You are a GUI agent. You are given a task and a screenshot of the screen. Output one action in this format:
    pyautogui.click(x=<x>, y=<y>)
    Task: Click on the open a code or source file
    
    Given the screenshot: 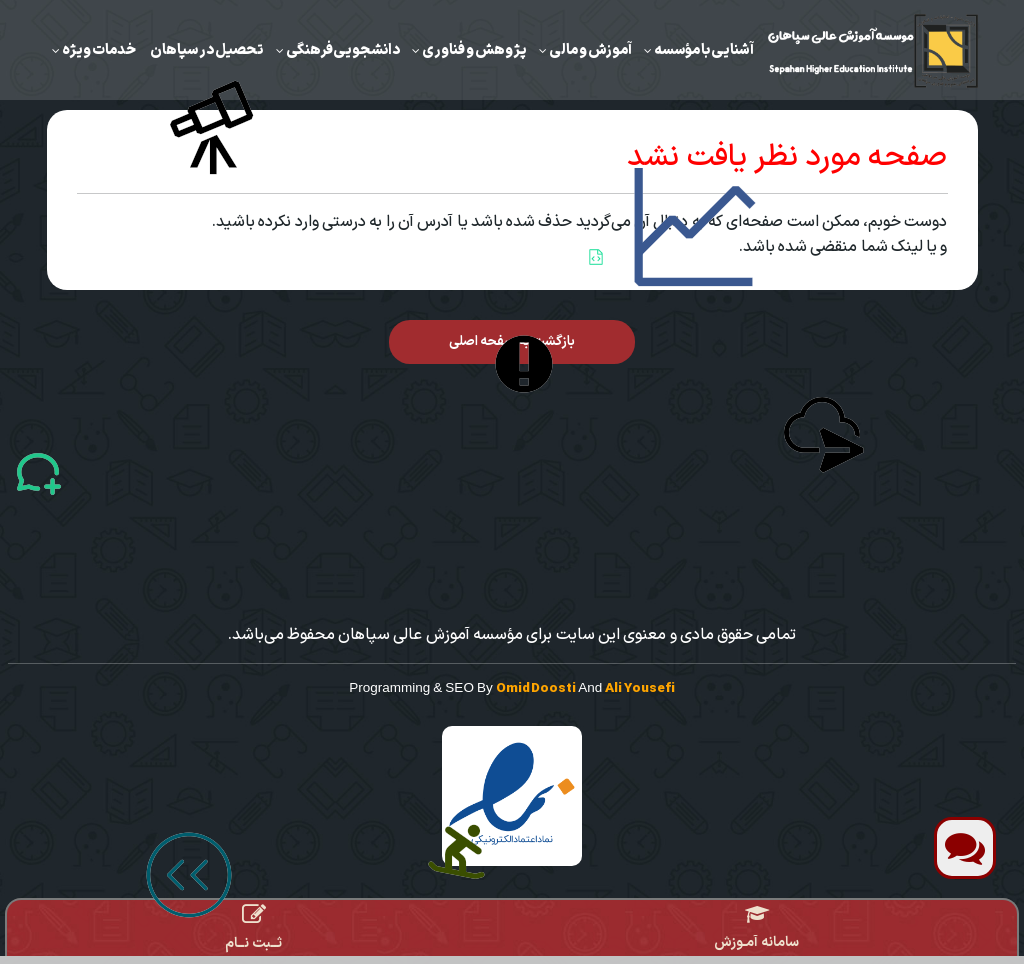 What is the action you would take?
    pyautogui.click(x=596, y=257)
    